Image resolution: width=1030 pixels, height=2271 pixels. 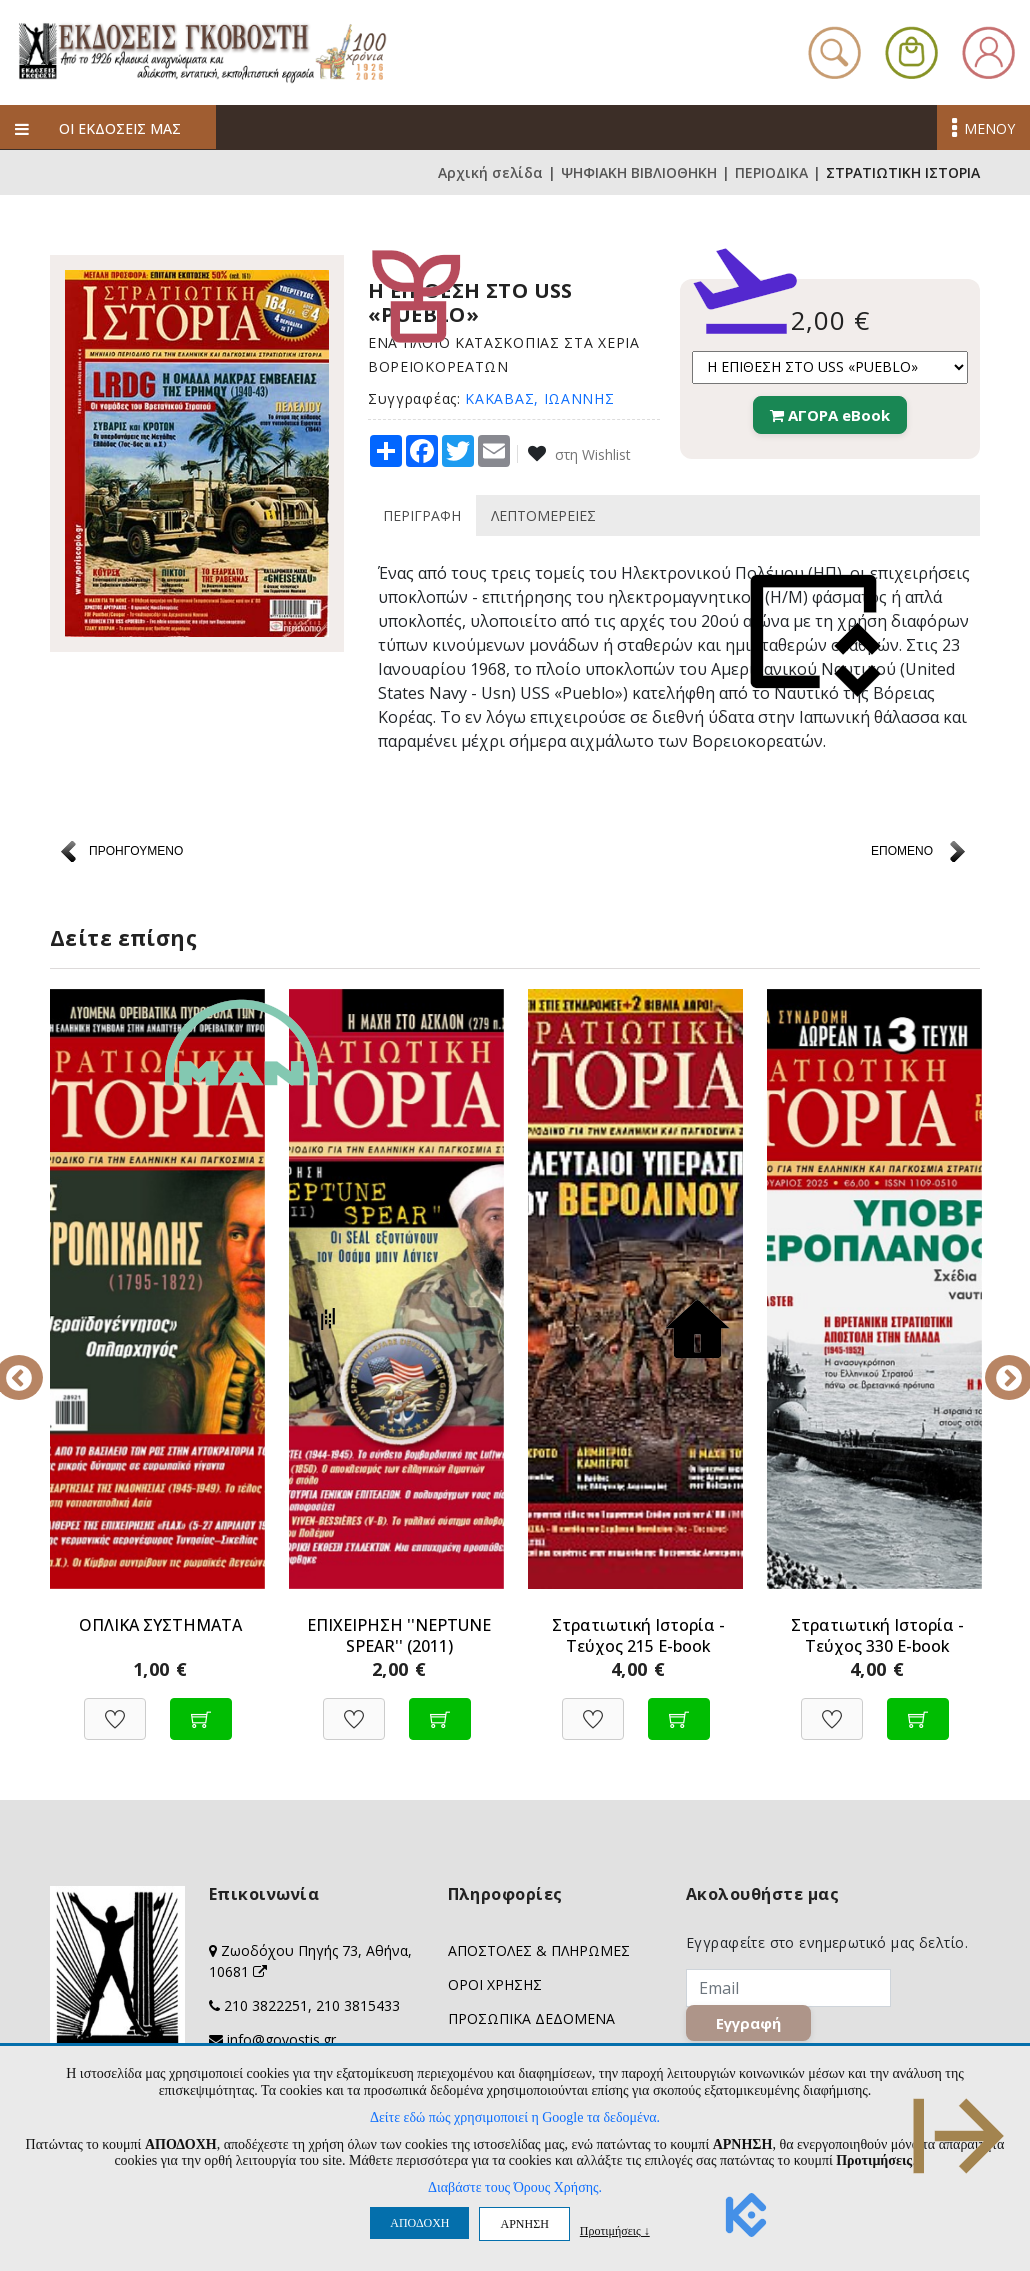 I want to click on open the KuCoin cryptocurrency exchange app, so click(x=746, y=2215).